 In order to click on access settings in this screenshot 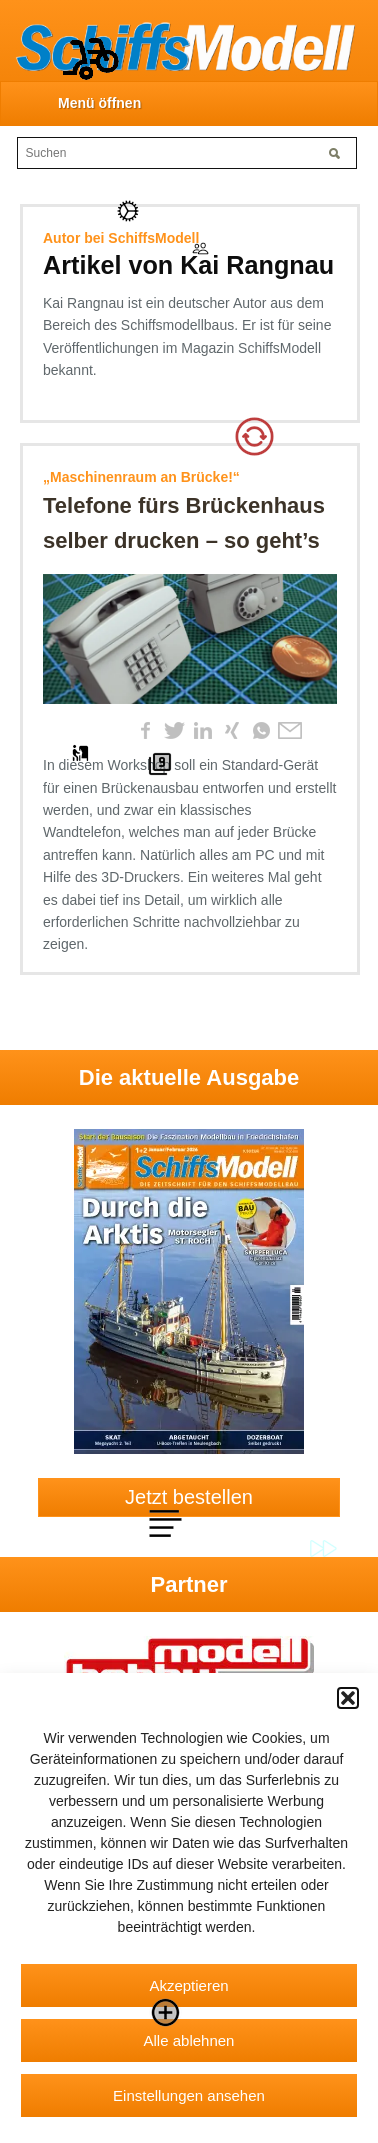, I will do `click(128, 211)`.